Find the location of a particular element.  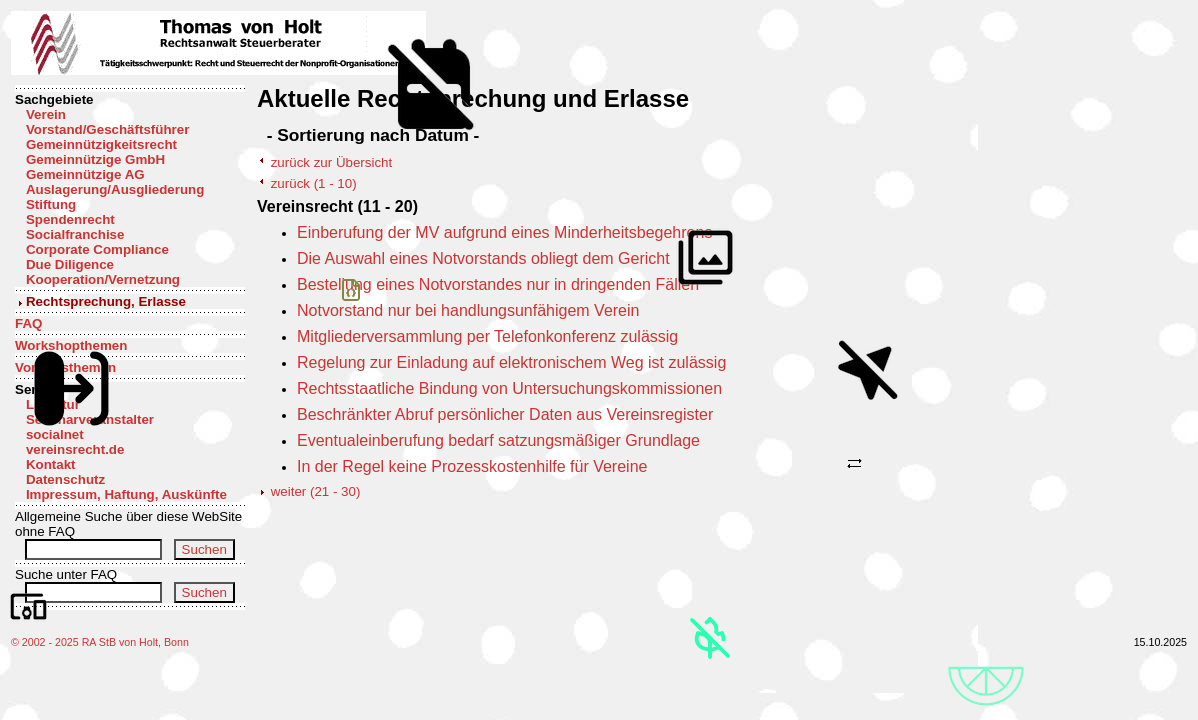

filter or sort images in a gallery is located at coordinates (705, 257).